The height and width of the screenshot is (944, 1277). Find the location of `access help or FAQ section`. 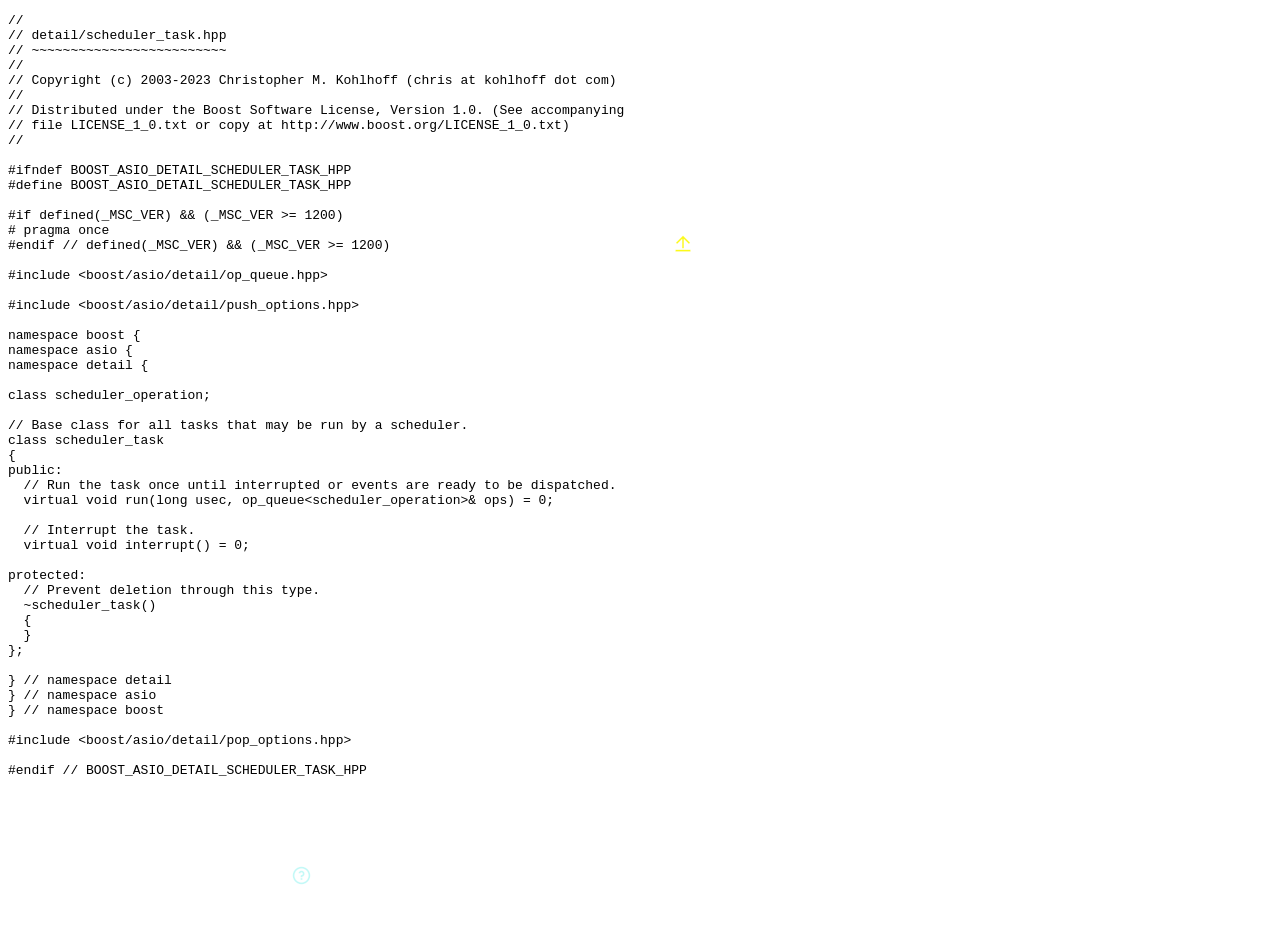

access help or FAQ section is located at coordinates (301, 875).